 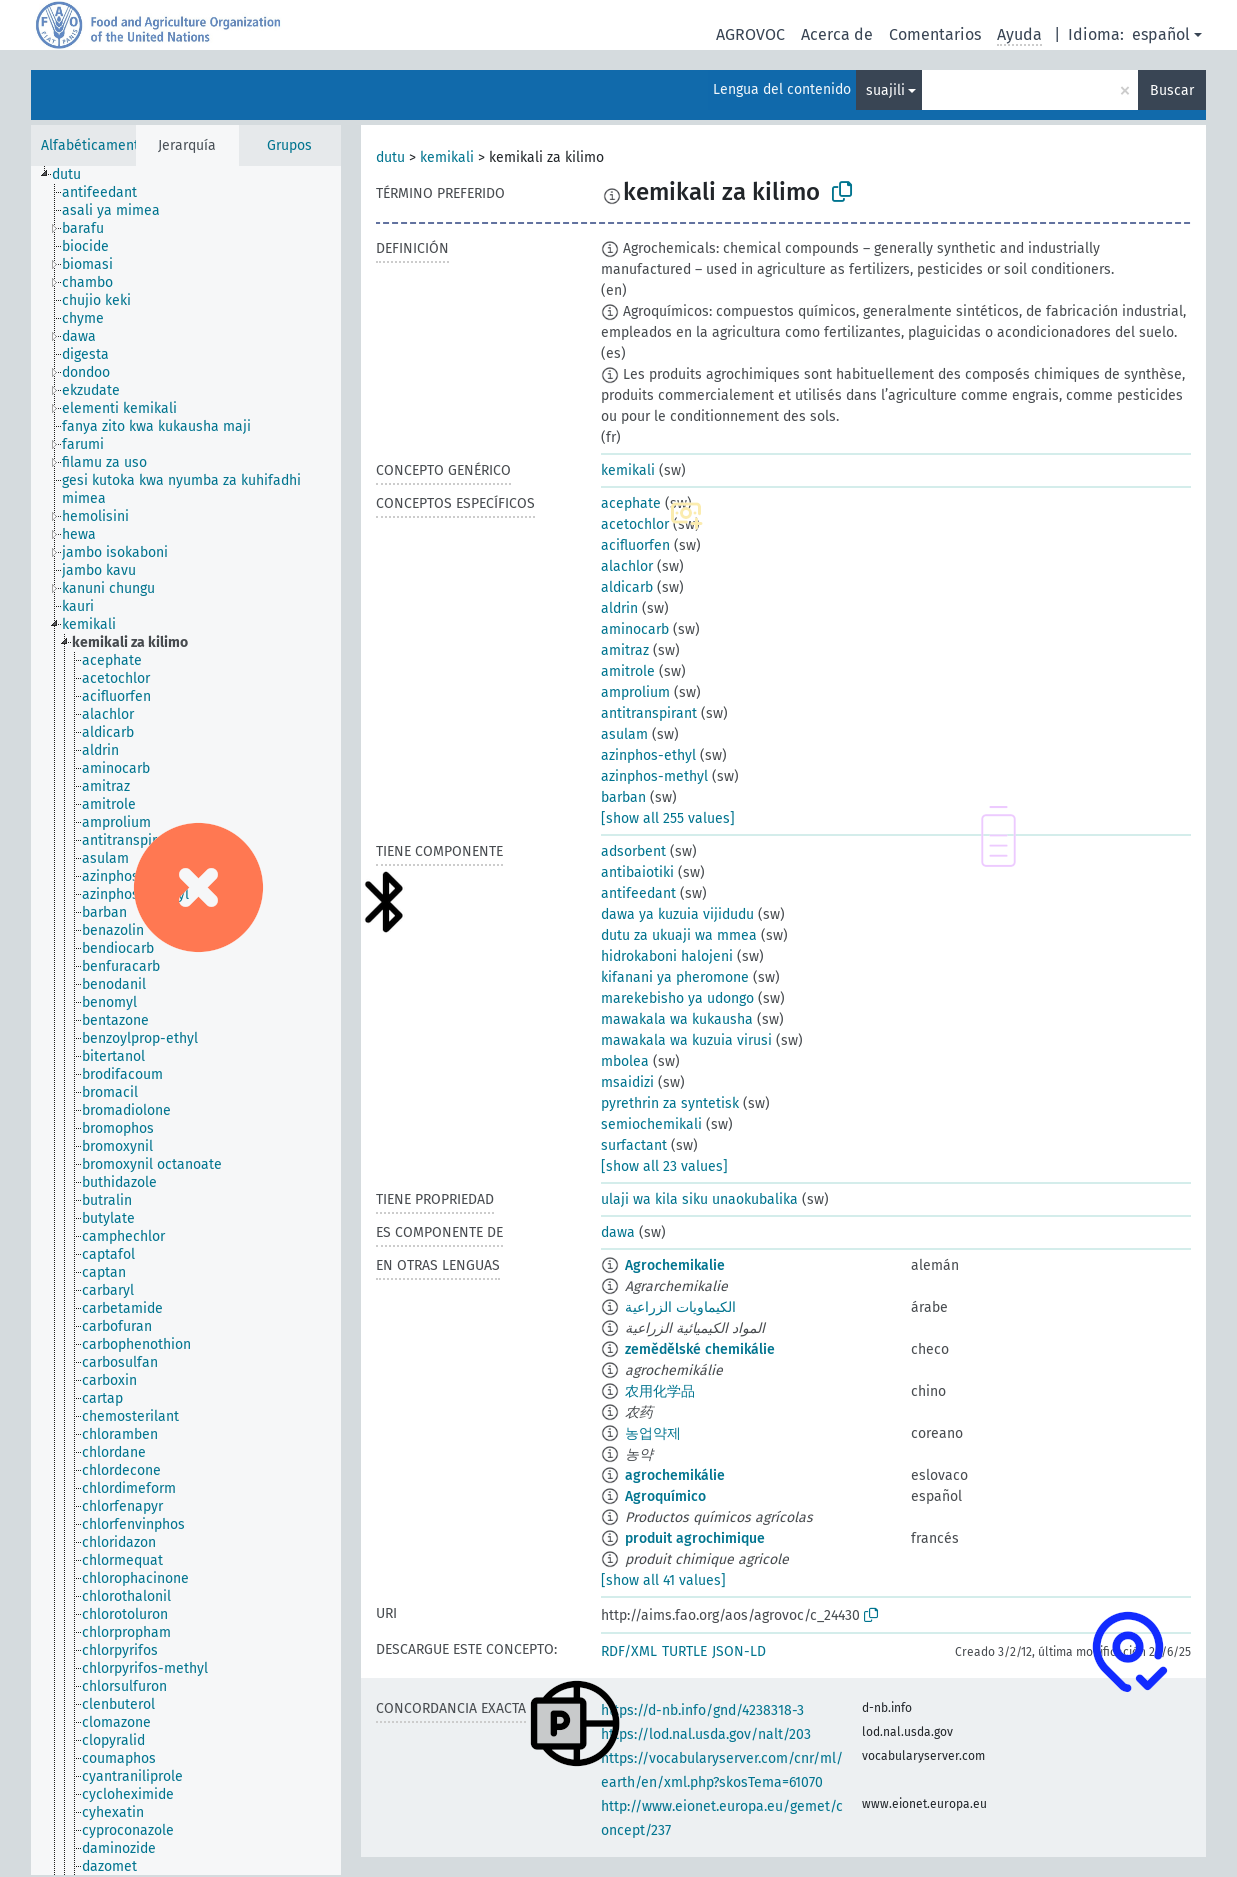 What do you see at coordinates (686, 513) in the screenshot?
I see `add funds to your account` at bounding box center [686, 513].